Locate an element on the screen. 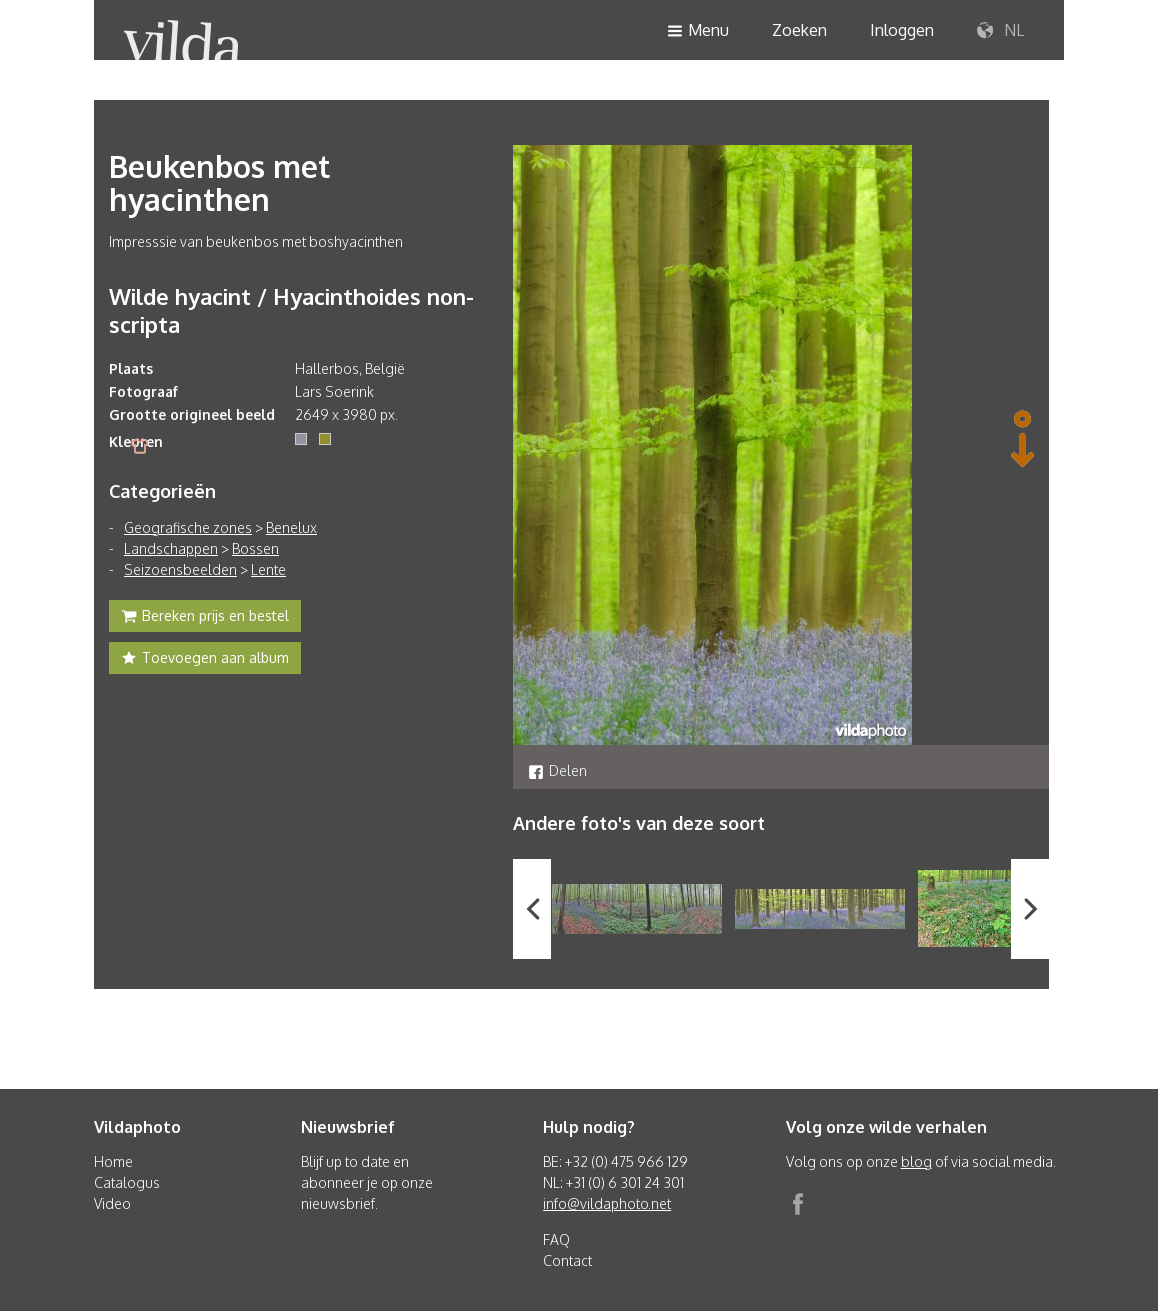  browse clothing or apparel items is located at coordinates (140, 446).